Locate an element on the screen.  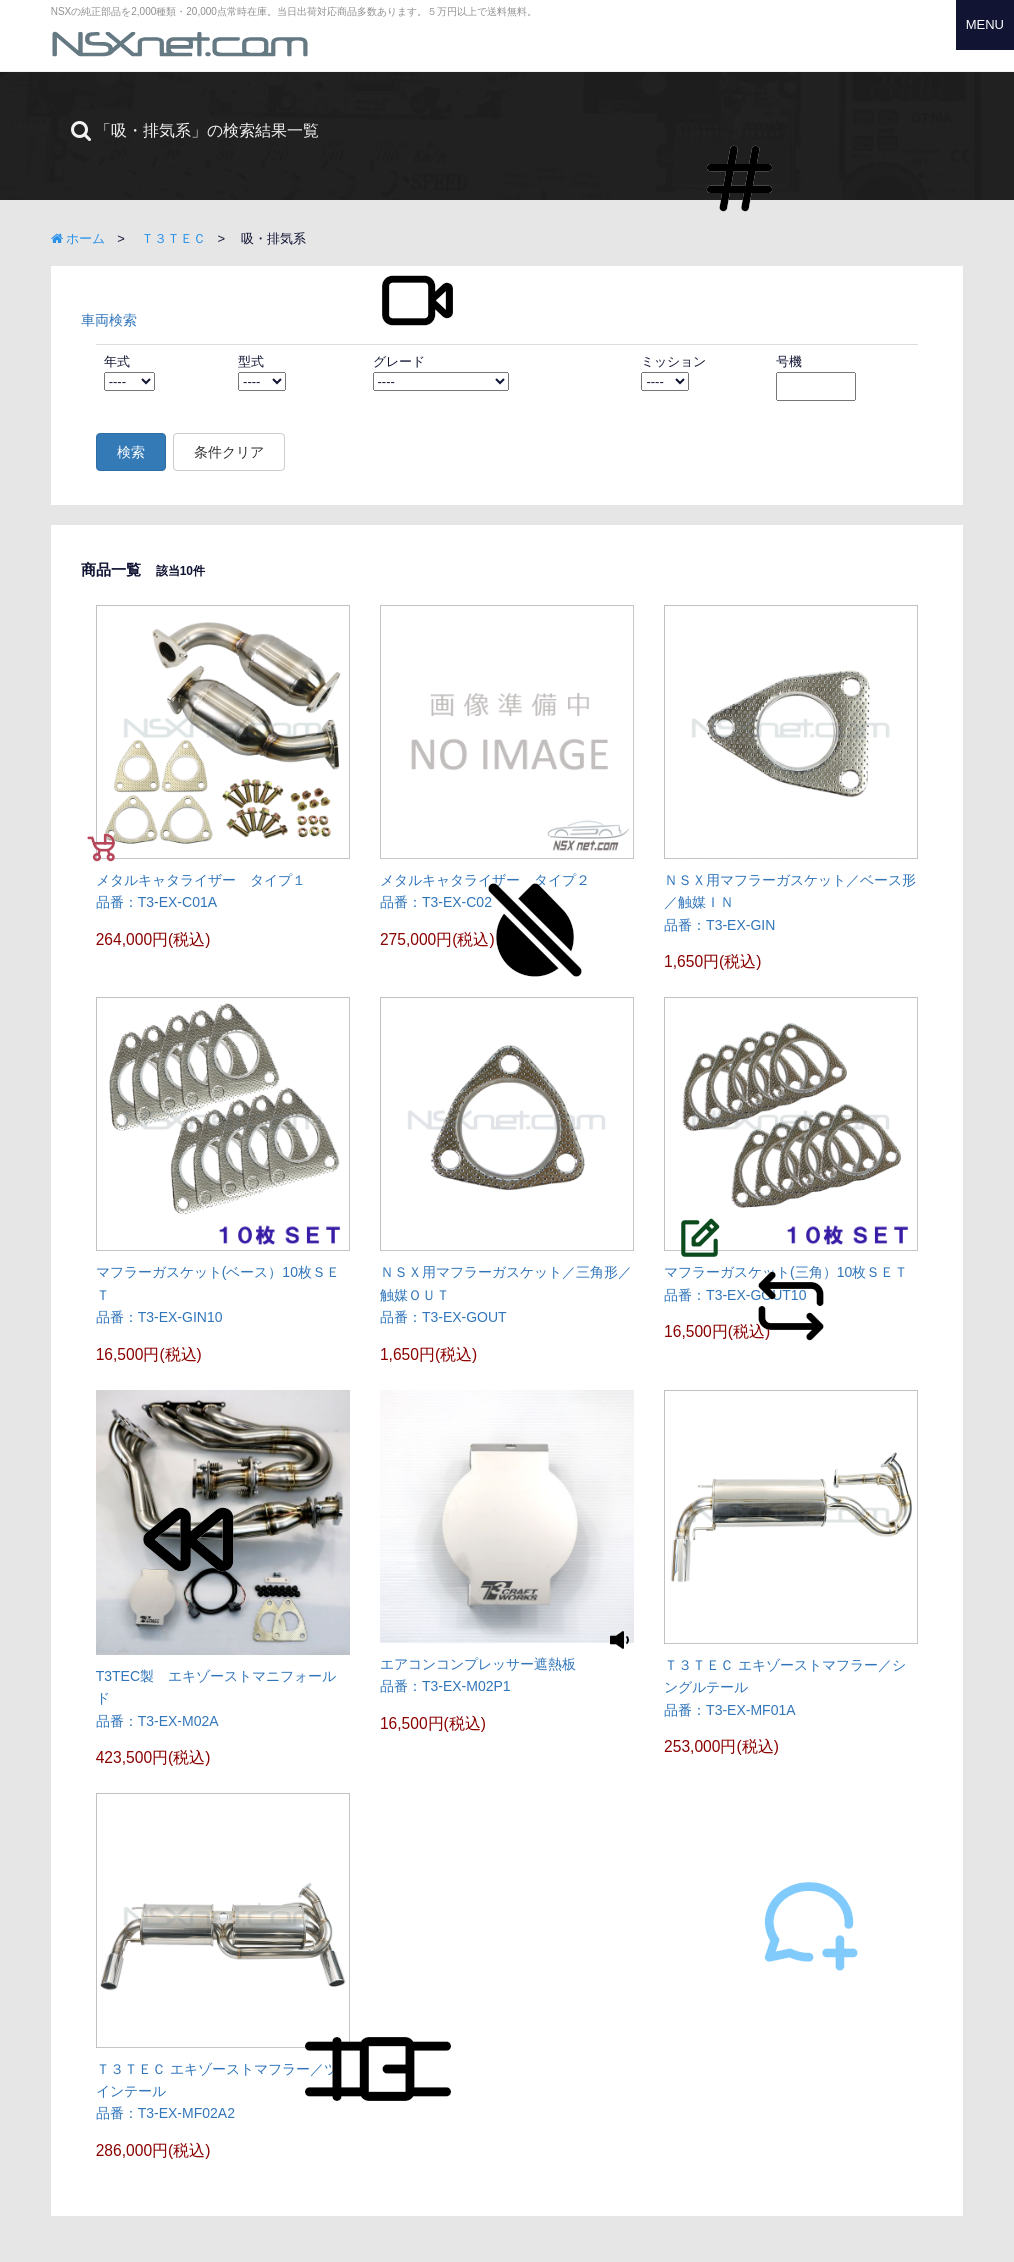
start a new conversation is located at coordinates (809, 1922).